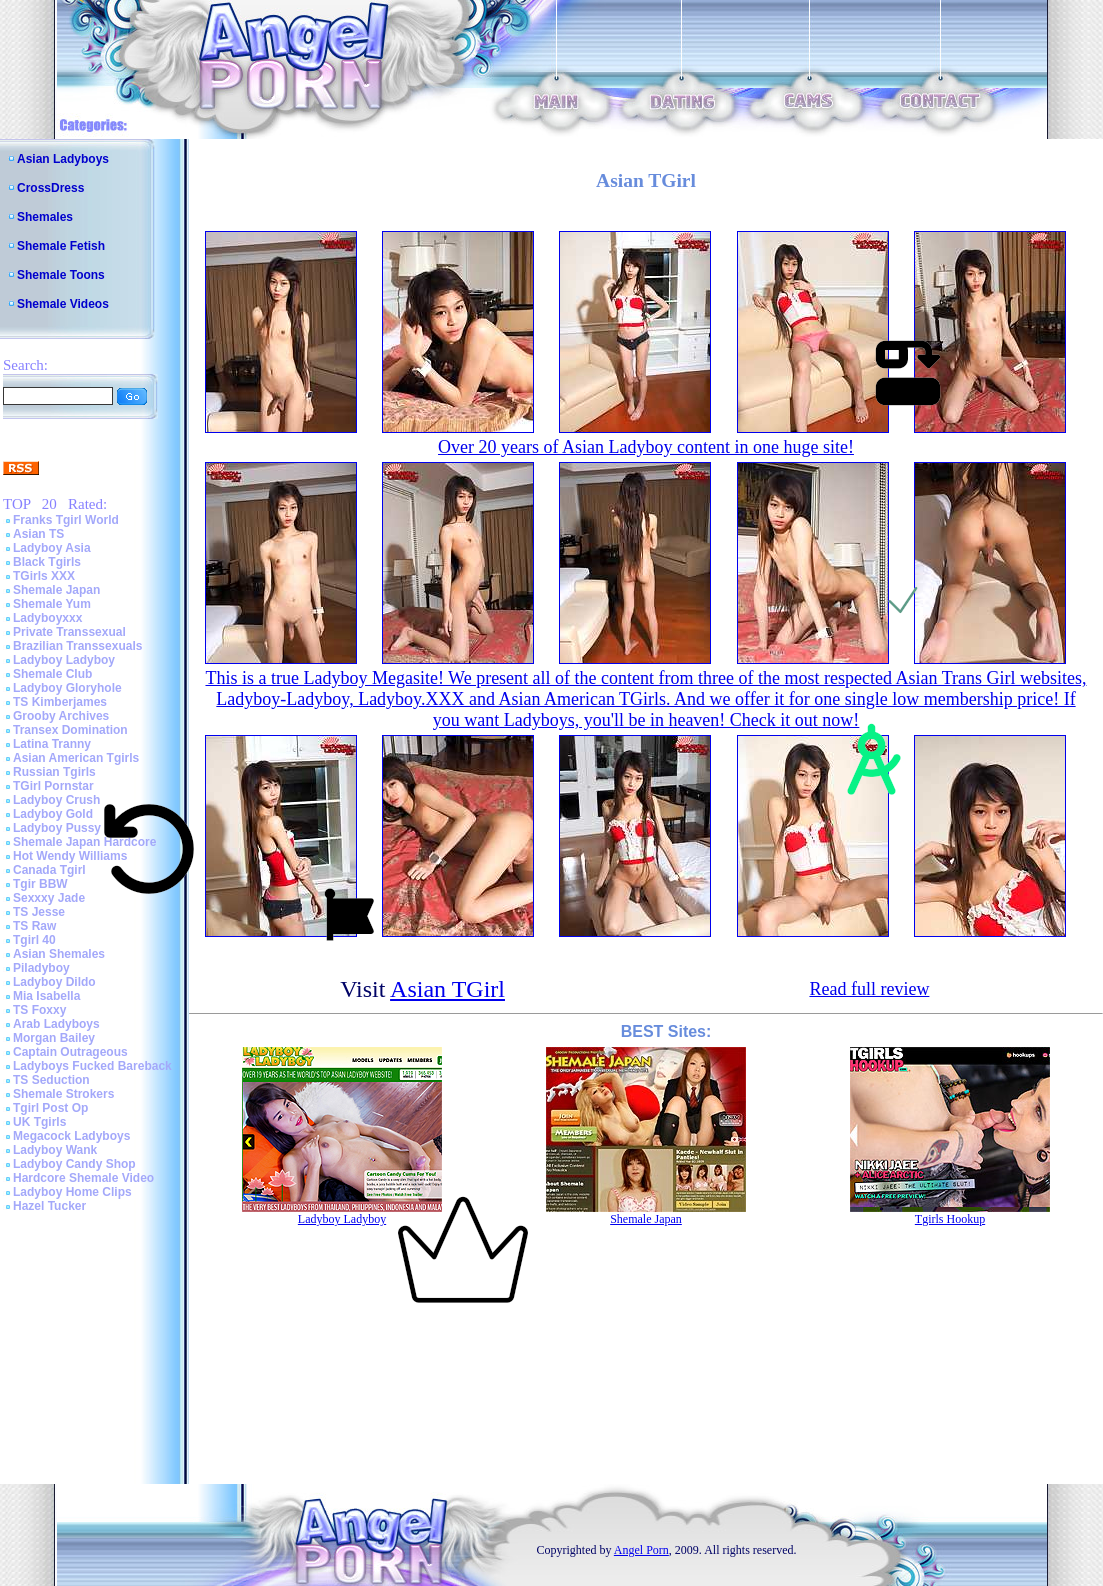 This screenshot has height=1586, width=1103. I want to click on indicates premium or pro membership status, so click(463, 1257).